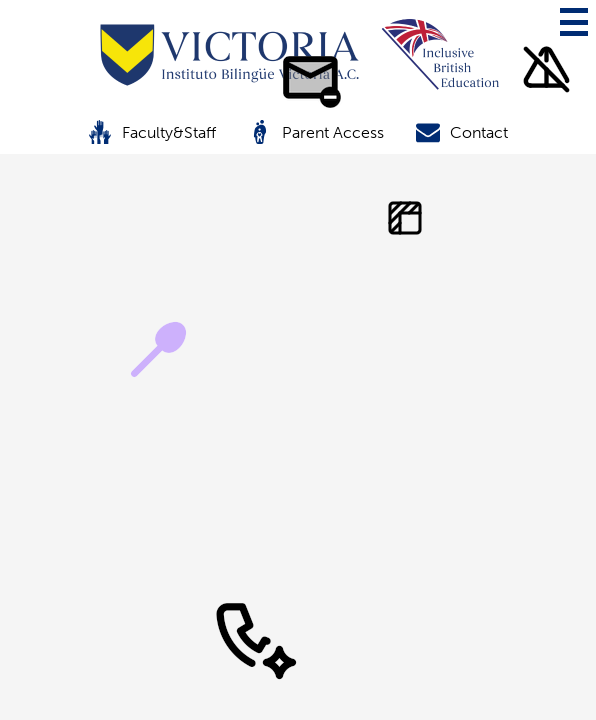  I want to click on freeze row and column headers in a spreadsheet, so click(405, 218).